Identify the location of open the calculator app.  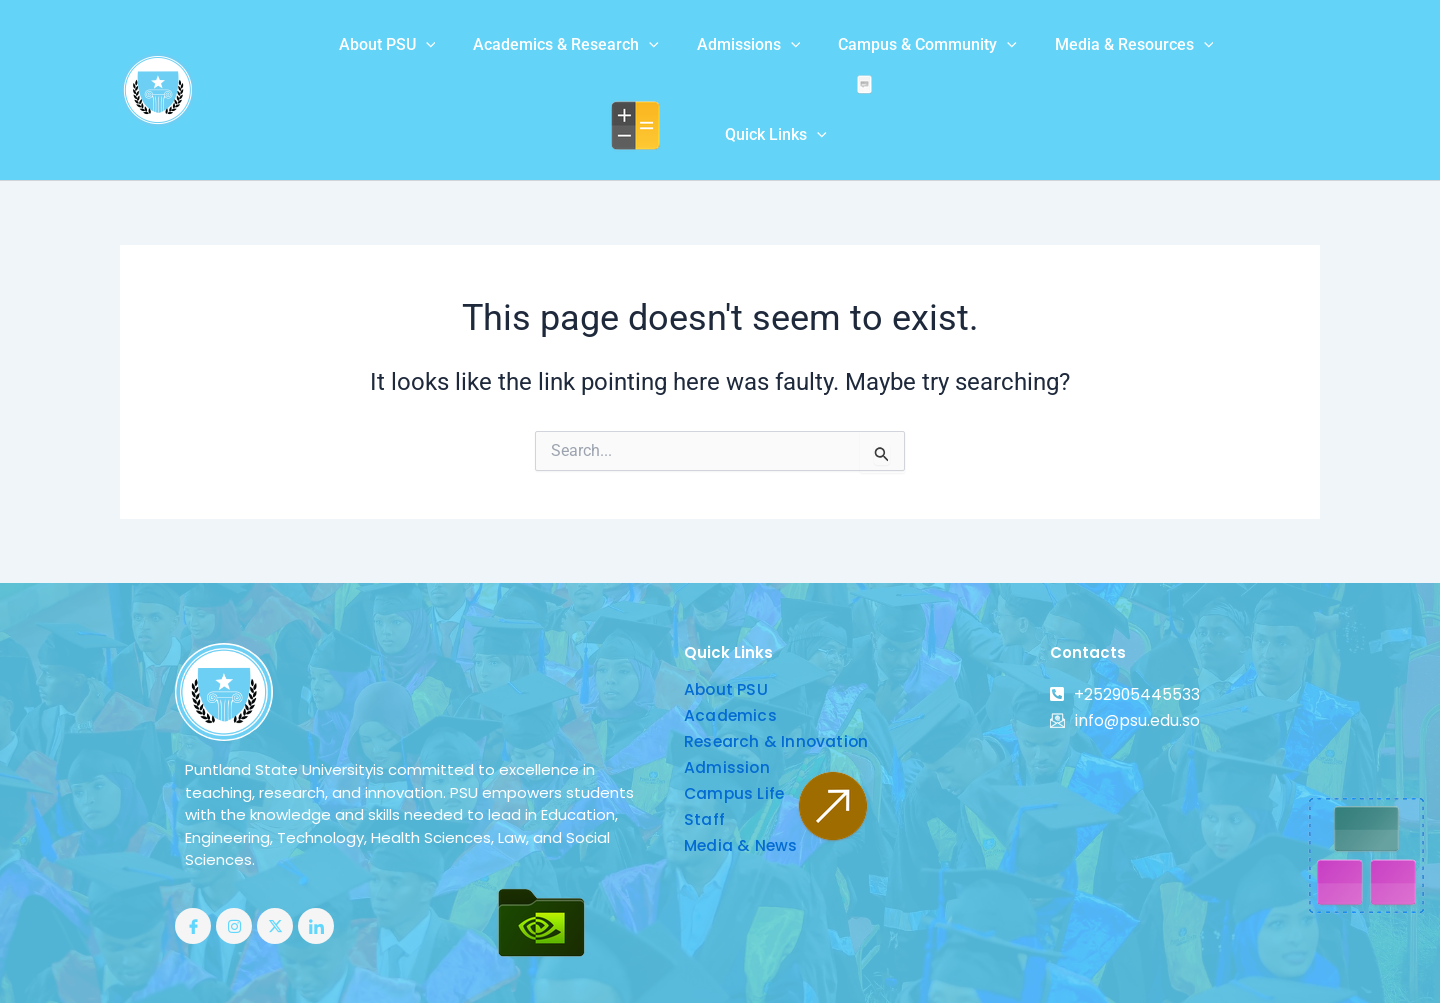
(635, 125).